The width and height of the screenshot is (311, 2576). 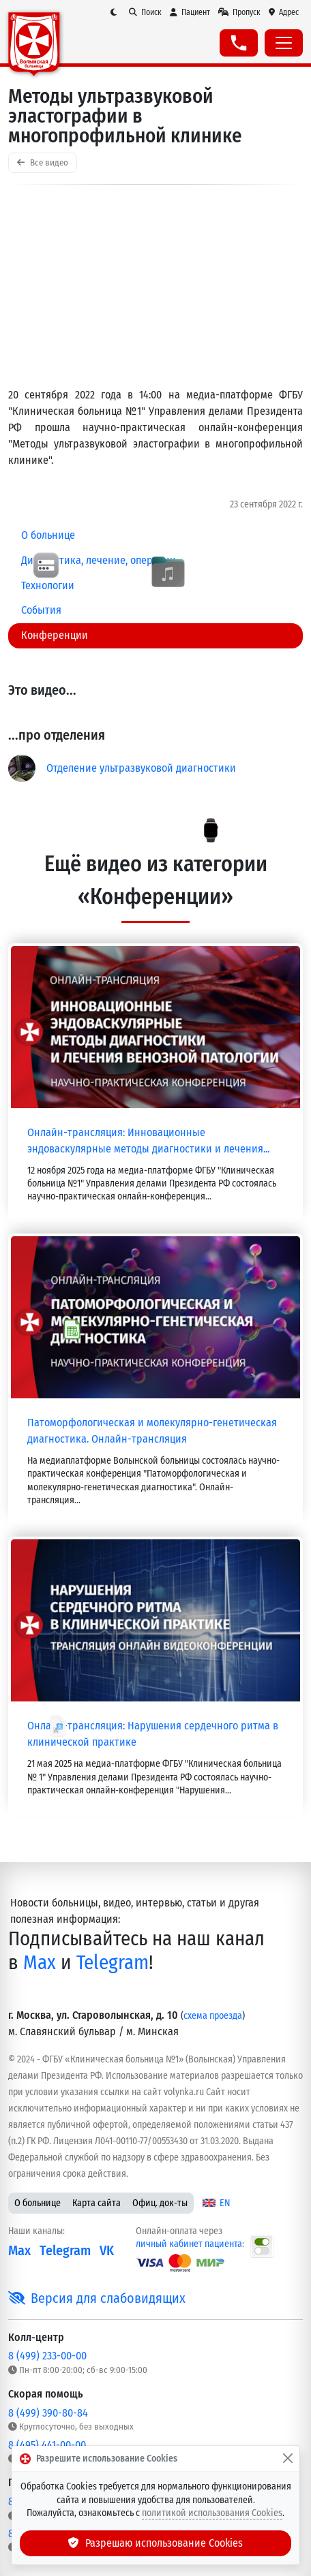 What do you see at coordinates (72, 1329) in the screenshot?
I see `libreoffice calc spreadsheet template file` at bounding box center [72, 1329].